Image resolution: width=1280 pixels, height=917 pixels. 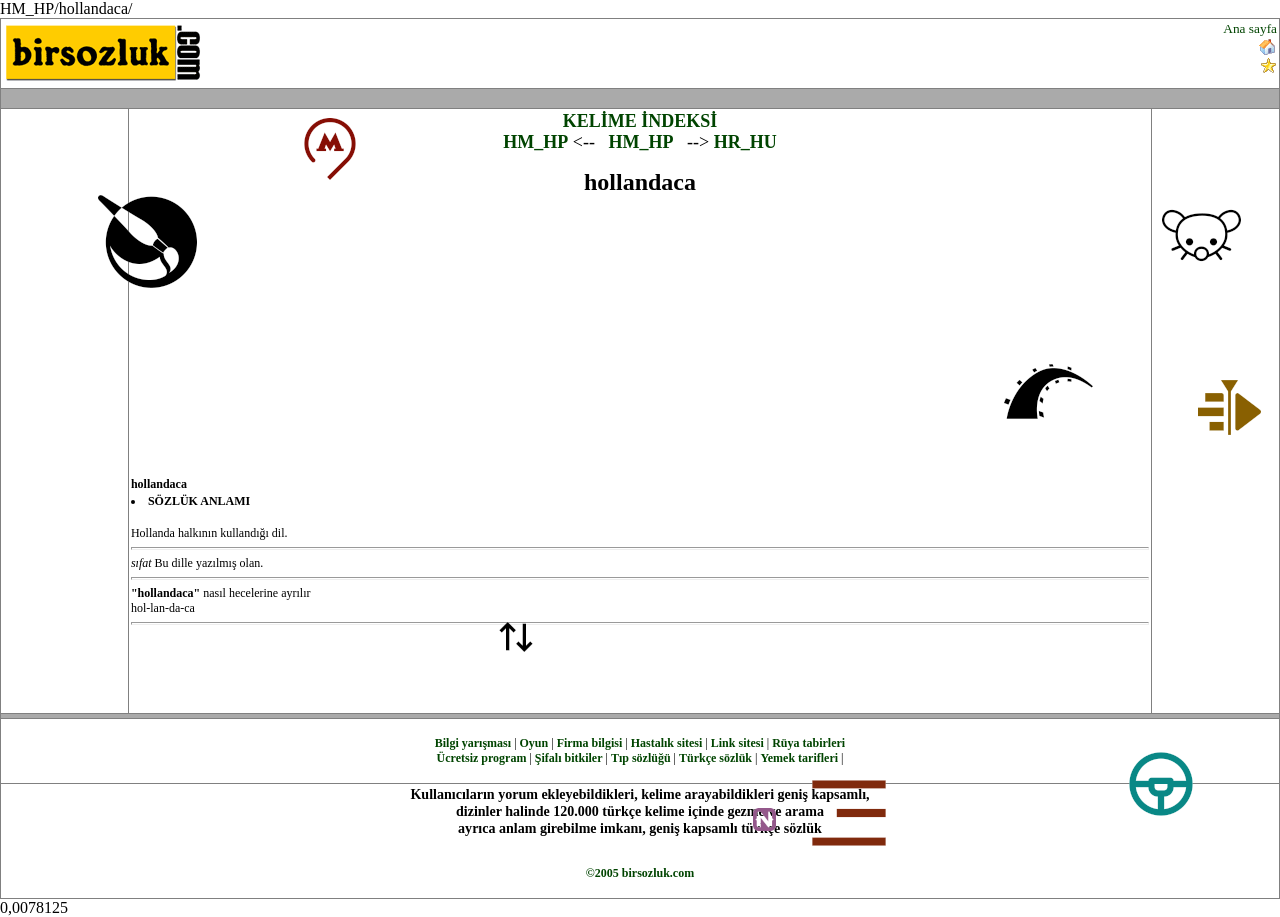 What do you see at coordinates (1048, 391) in the screenshot?
I see `ruby on rails framework logo` at bounding box center [1048, 391].